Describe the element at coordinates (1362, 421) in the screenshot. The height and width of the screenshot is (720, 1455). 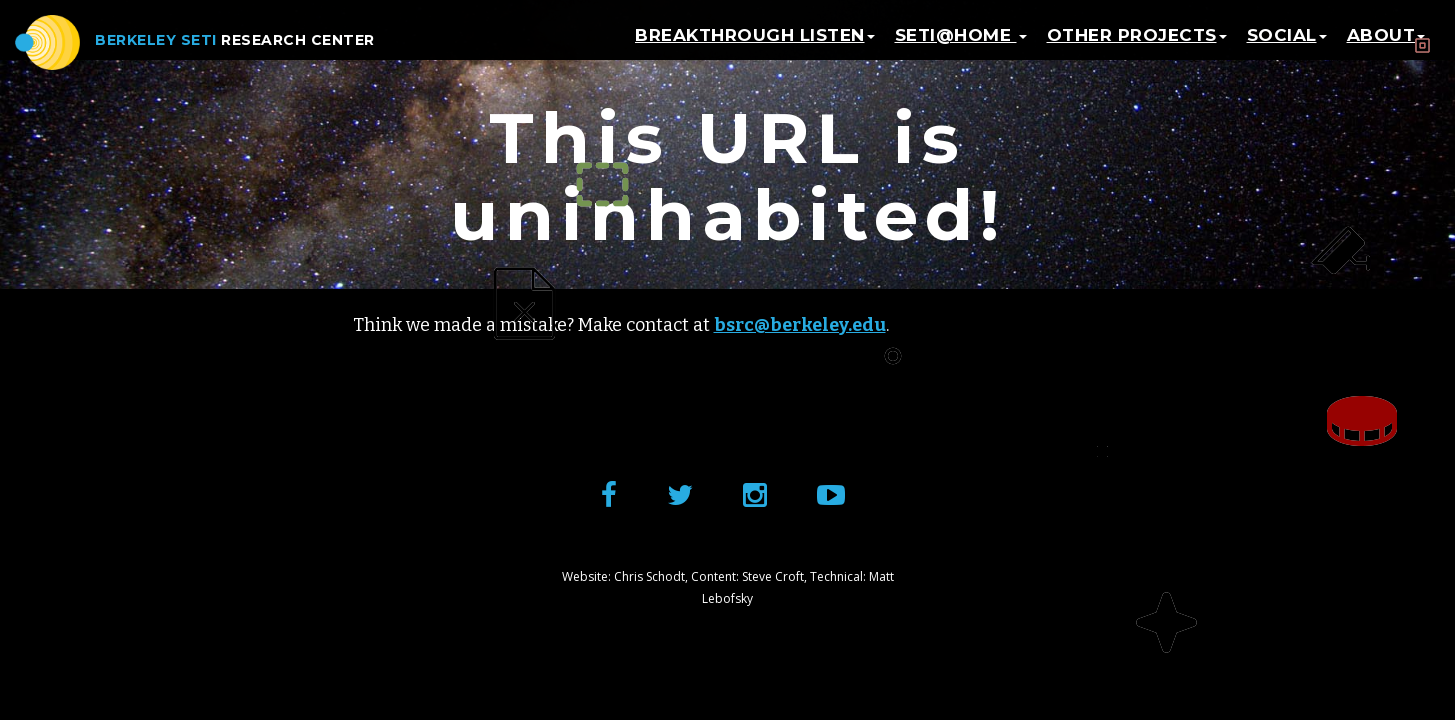
I see `view your coin balance or currency` at that location.